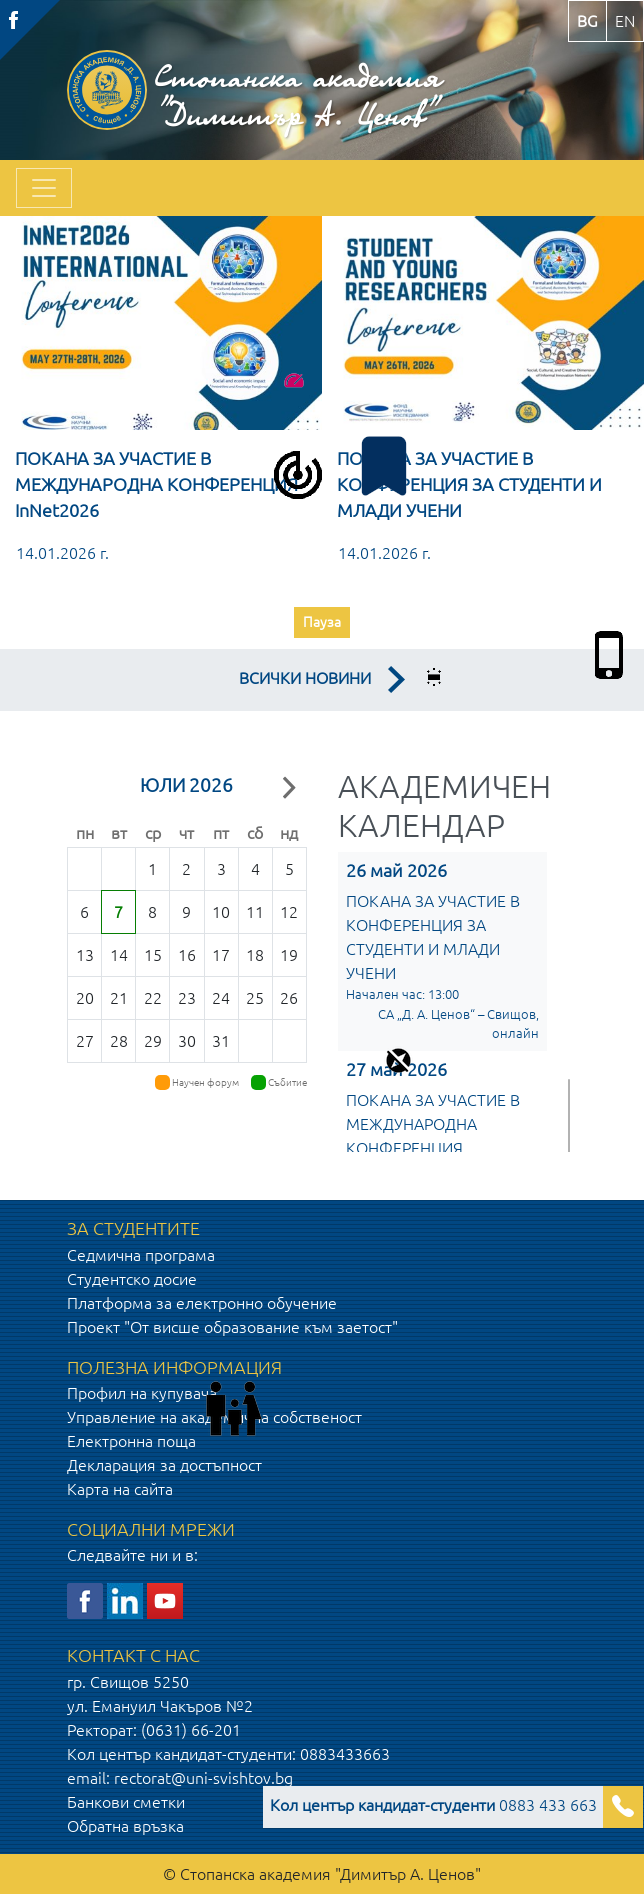 Image resolution: width=644 pixels, height=1894 pixels. Describe the element at coordinates (233, 1408) in the screenshot. I see `indicates family restroom facility nearby` at that location.